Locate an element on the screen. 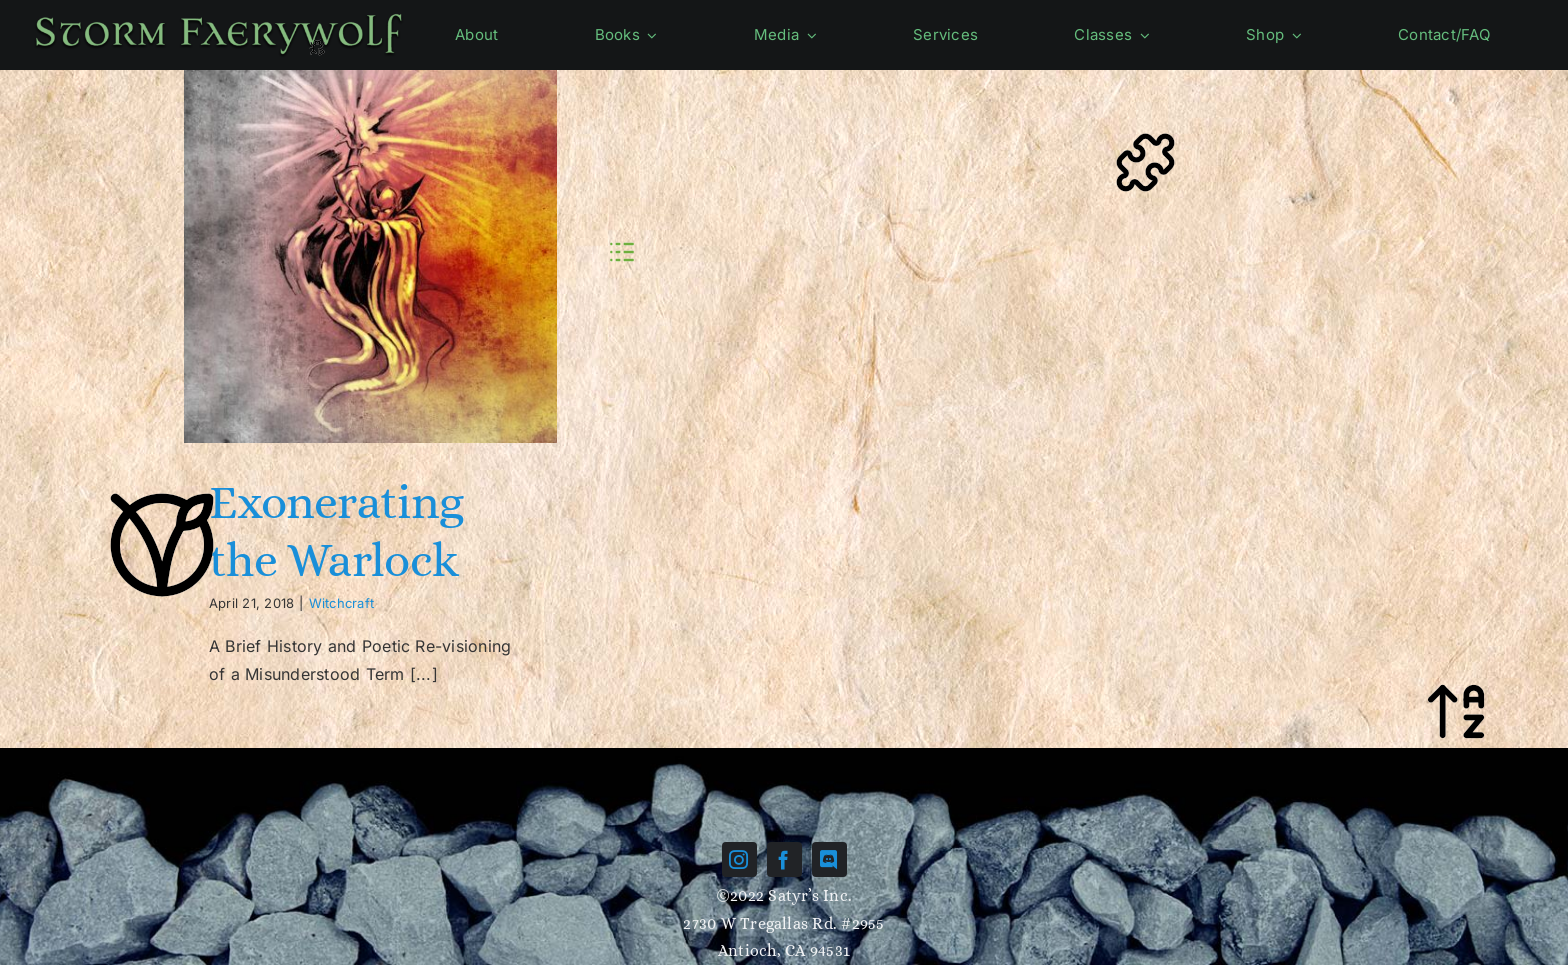 The width and height of the screenshot is (1568, 965). view system logs or activity history is located at coordinates (622, 252).